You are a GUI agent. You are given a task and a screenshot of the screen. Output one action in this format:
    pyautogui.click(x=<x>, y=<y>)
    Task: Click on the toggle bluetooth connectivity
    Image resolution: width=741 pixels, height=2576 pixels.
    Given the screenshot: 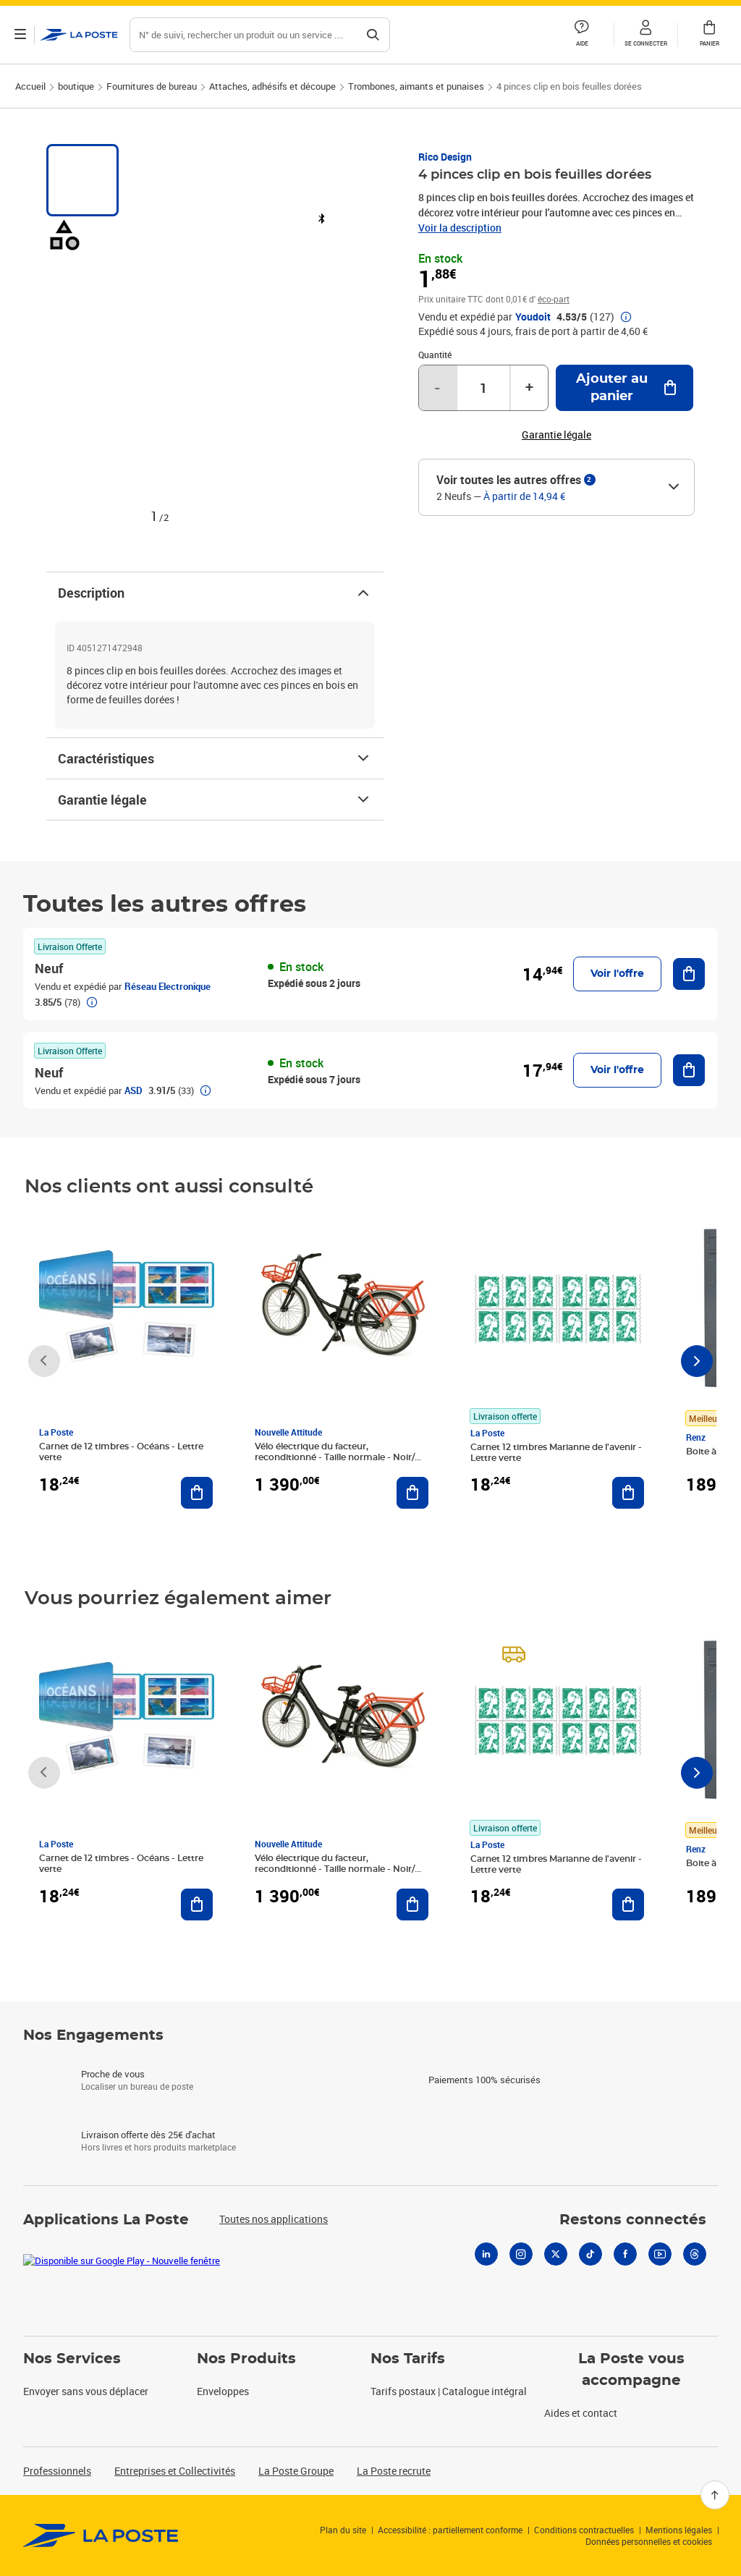 What is the action you would take?
    pyautogui.click(x=322, y=219)
    